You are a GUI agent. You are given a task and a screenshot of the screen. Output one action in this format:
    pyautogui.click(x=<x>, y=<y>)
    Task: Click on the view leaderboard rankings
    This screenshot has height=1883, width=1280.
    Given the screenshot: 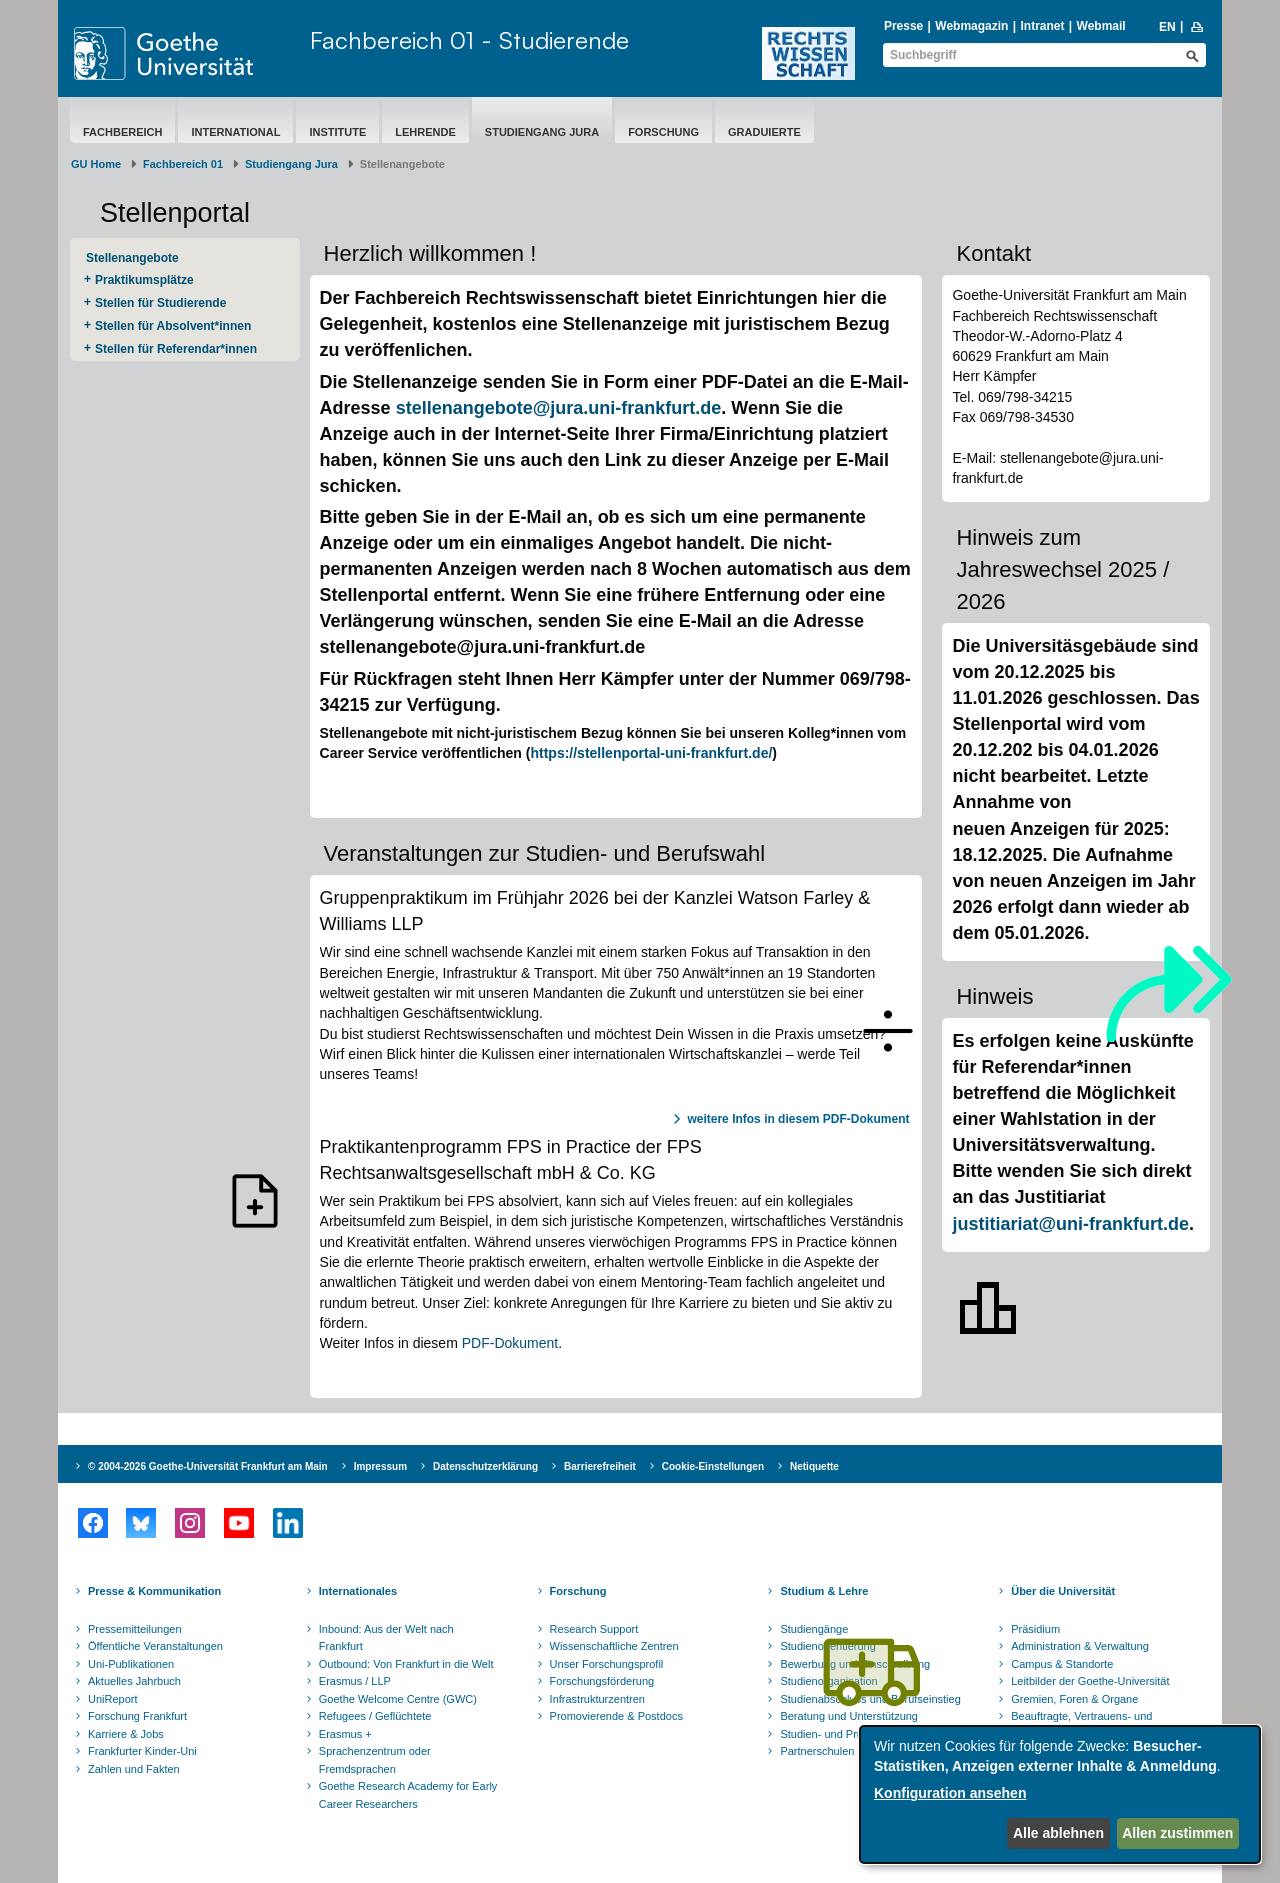 What is the action you would take?
    pyautogui.click(x=988, y=1308)
    